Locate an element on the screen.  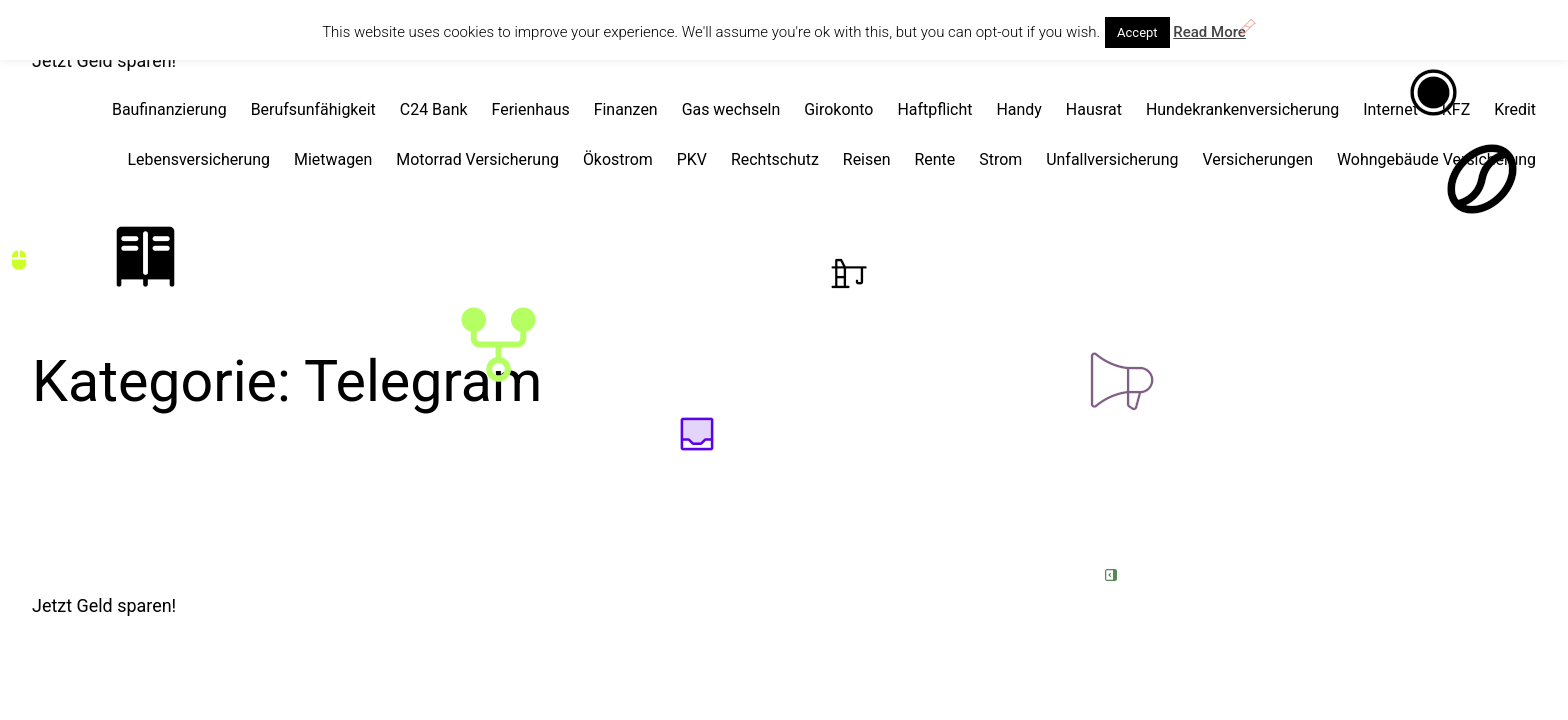
view inbox or incoming items is located at coordinates (697, 434).